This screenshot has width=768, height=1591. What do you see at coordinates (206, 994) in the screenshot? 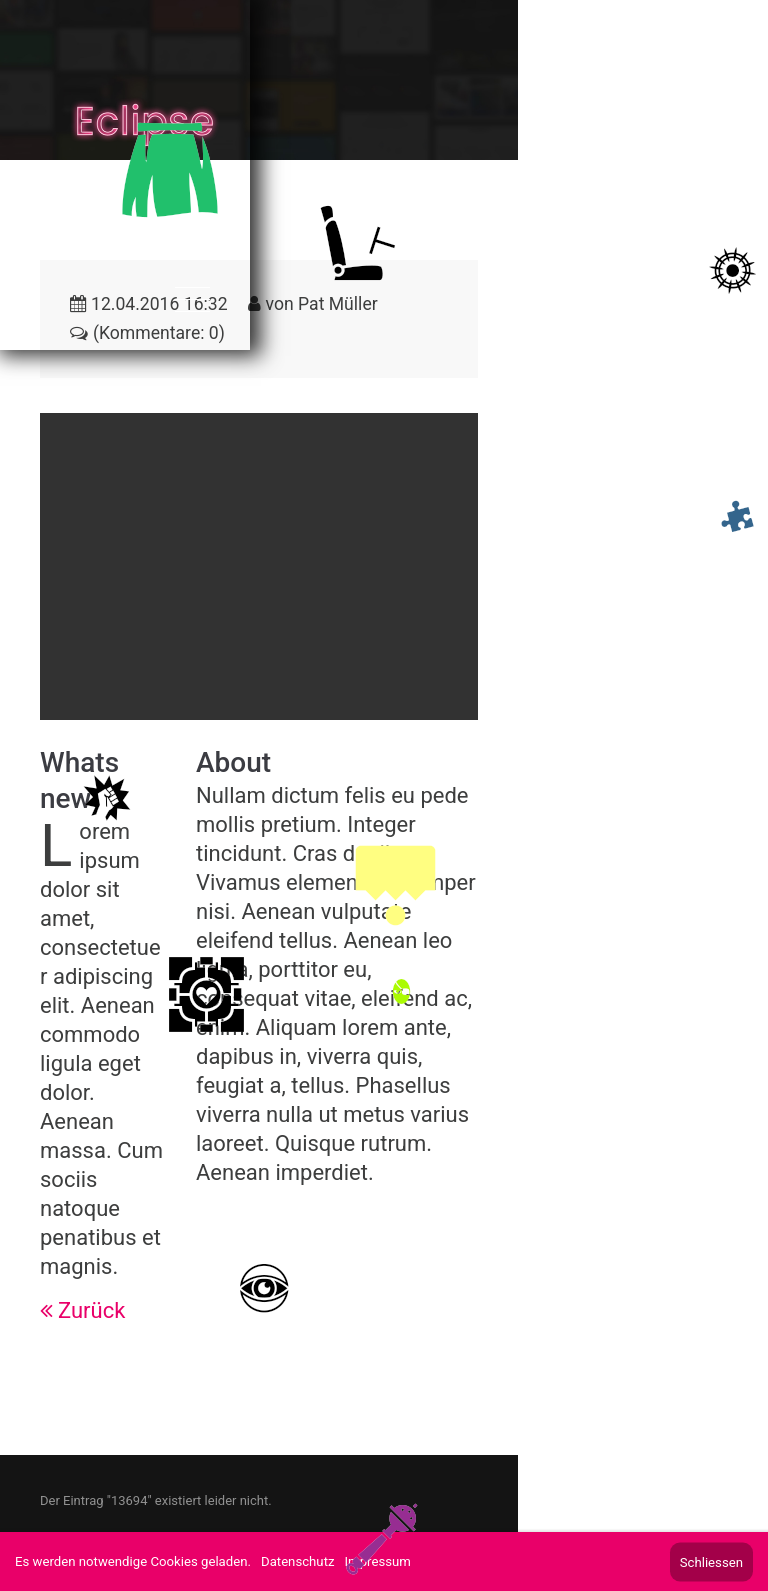
I see `companion cube item or collectible from Portal` at bounding box center [206, 994].